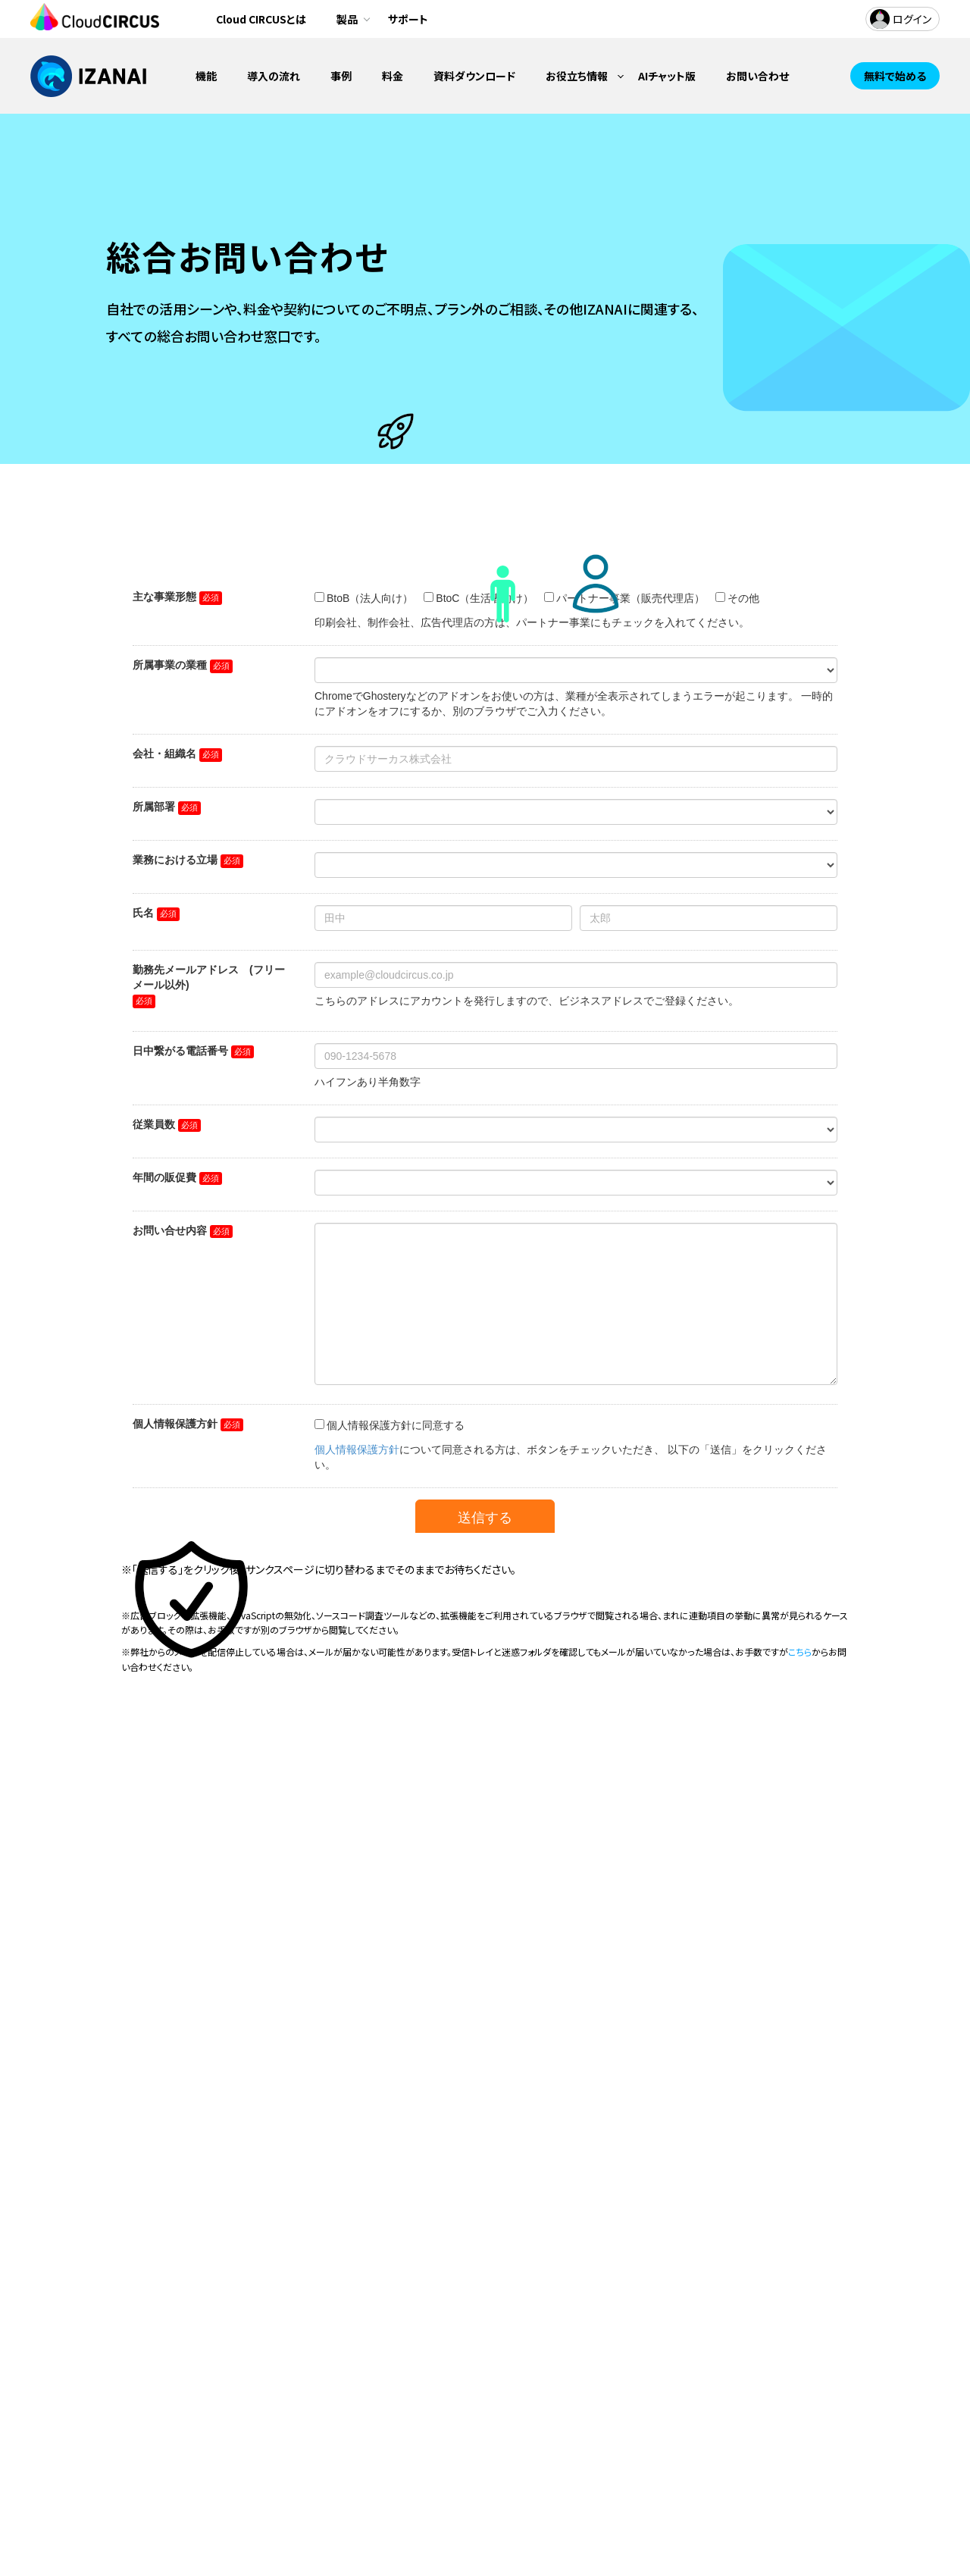 The width and height of the screenshot is (970, 2576). Describe the element at coordinates (502, 594) in the screenshot. I see `indicates male gender or restroom` at that location.